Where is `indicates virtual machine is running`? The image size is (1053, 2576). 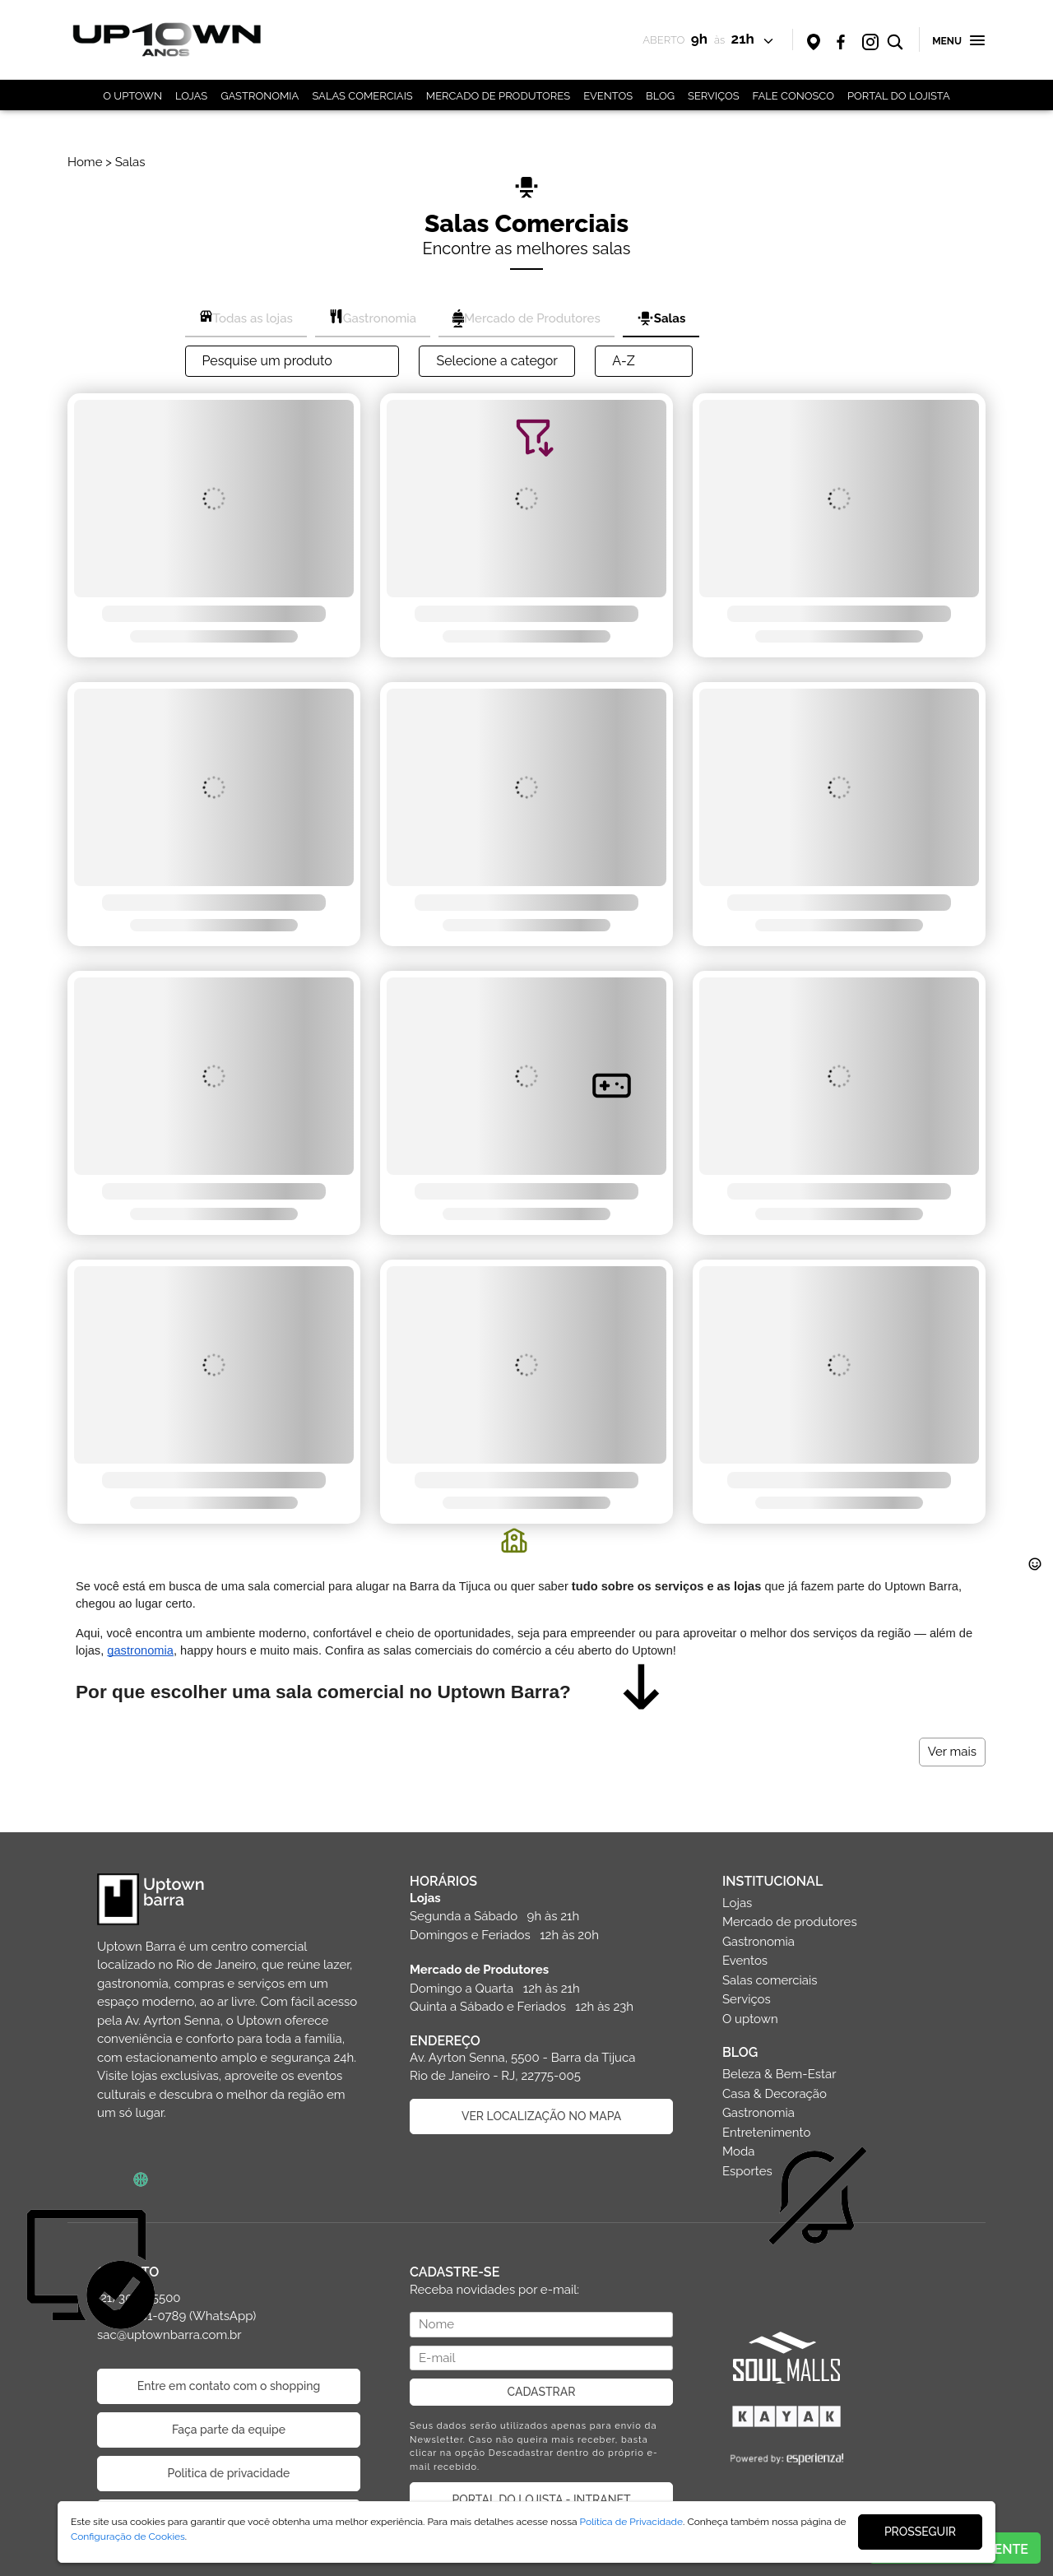
indicates virtual machine is running is located at coordinates (86, 2261).